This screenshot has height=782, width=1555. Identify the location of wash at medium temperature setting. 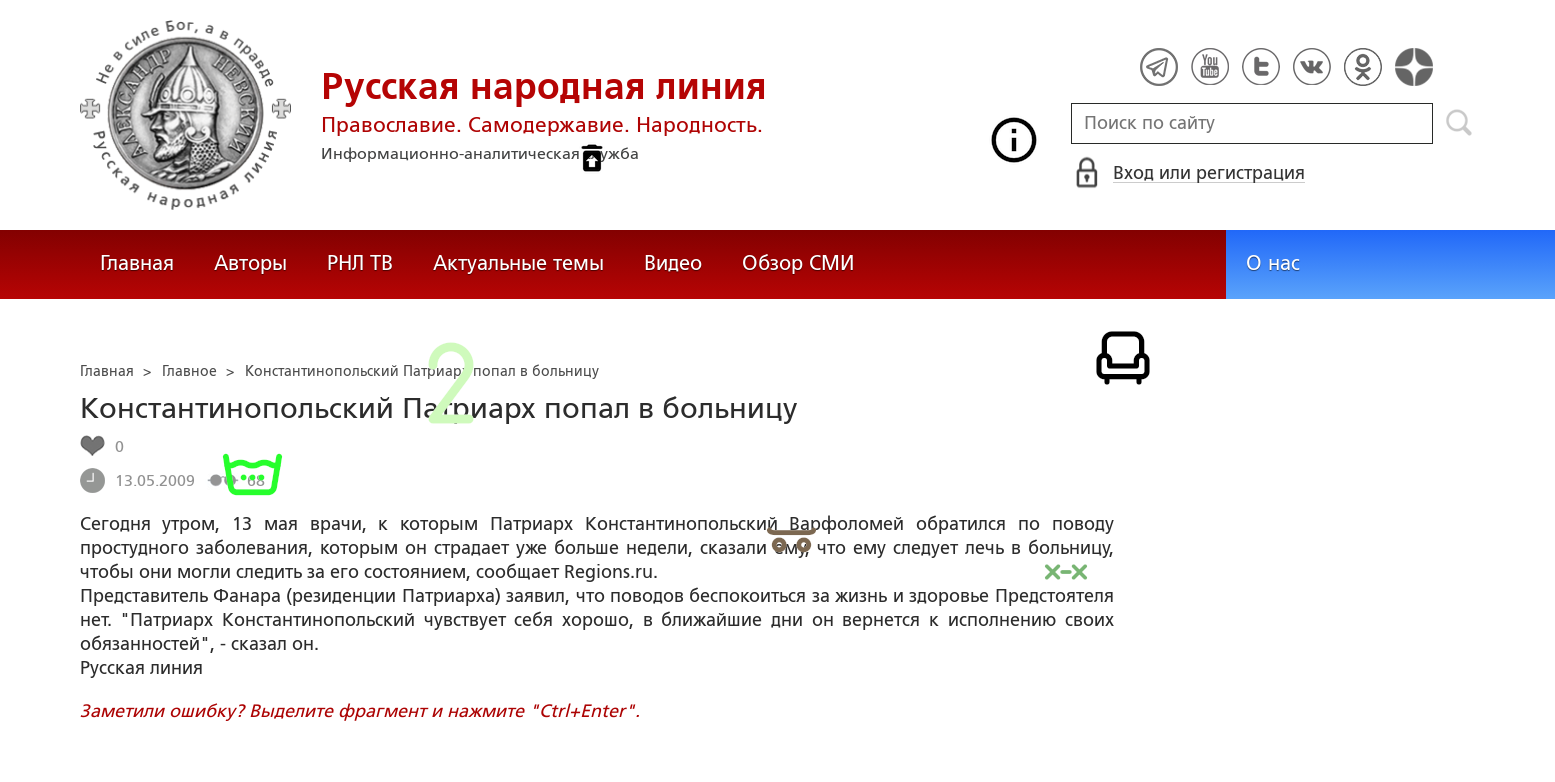
(252, 474).